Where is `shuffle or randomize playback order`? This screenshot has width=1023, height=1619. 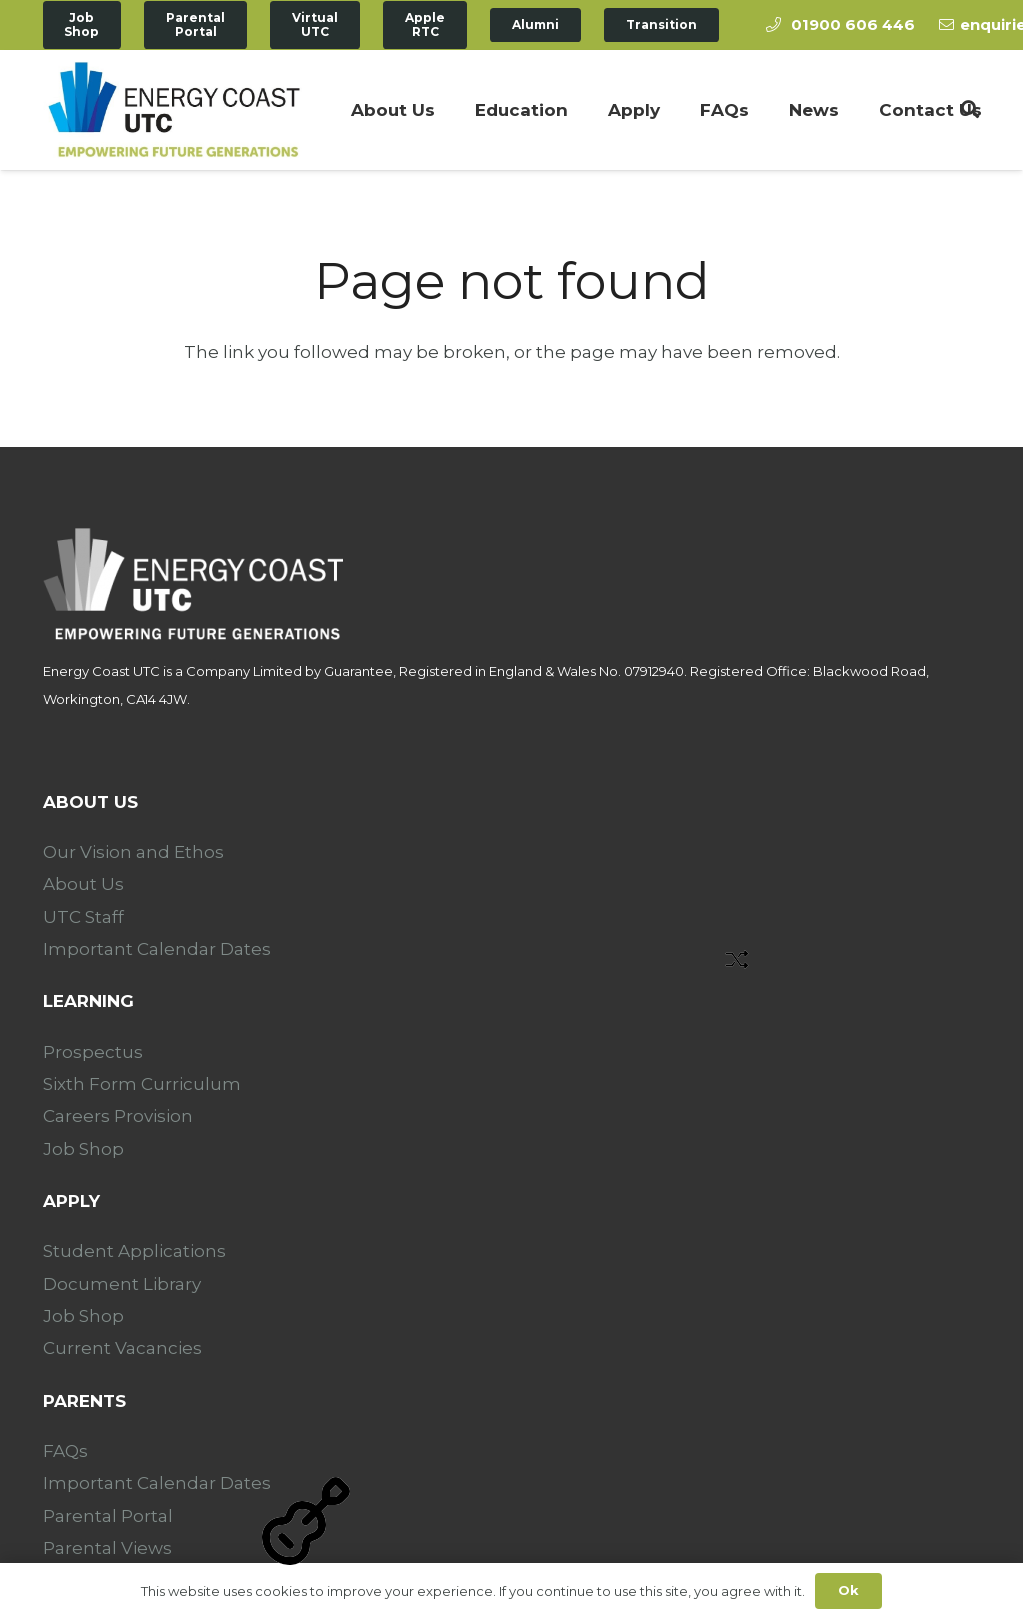
shuffle or randomize playback order is located at coordinates (736, 959).